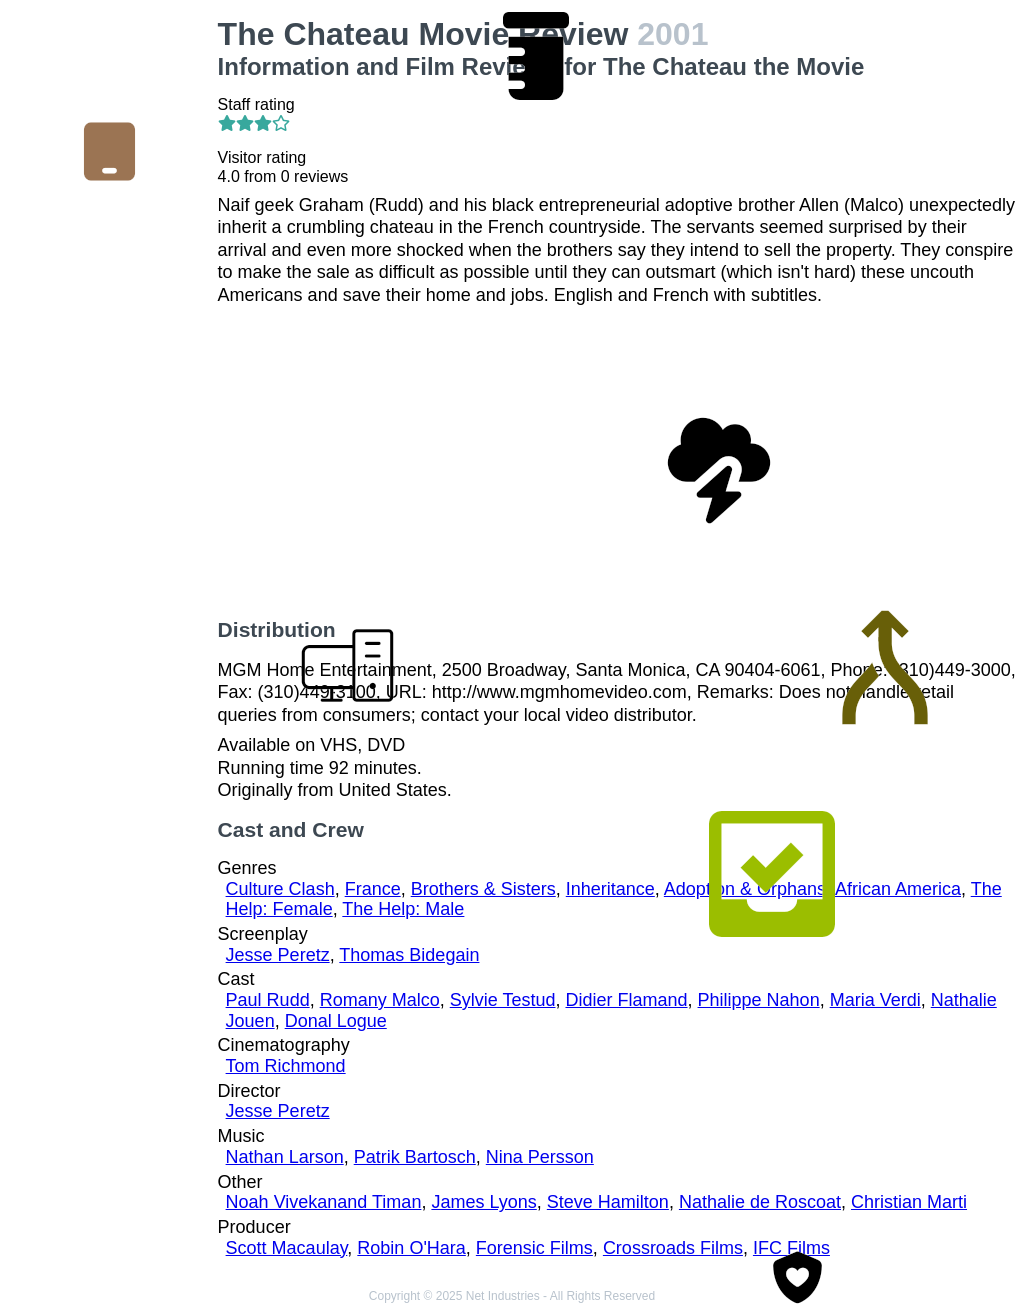  Describe the element at coordinates (109, 151) in the screenshot. I see `switch to tablet view` at that location.